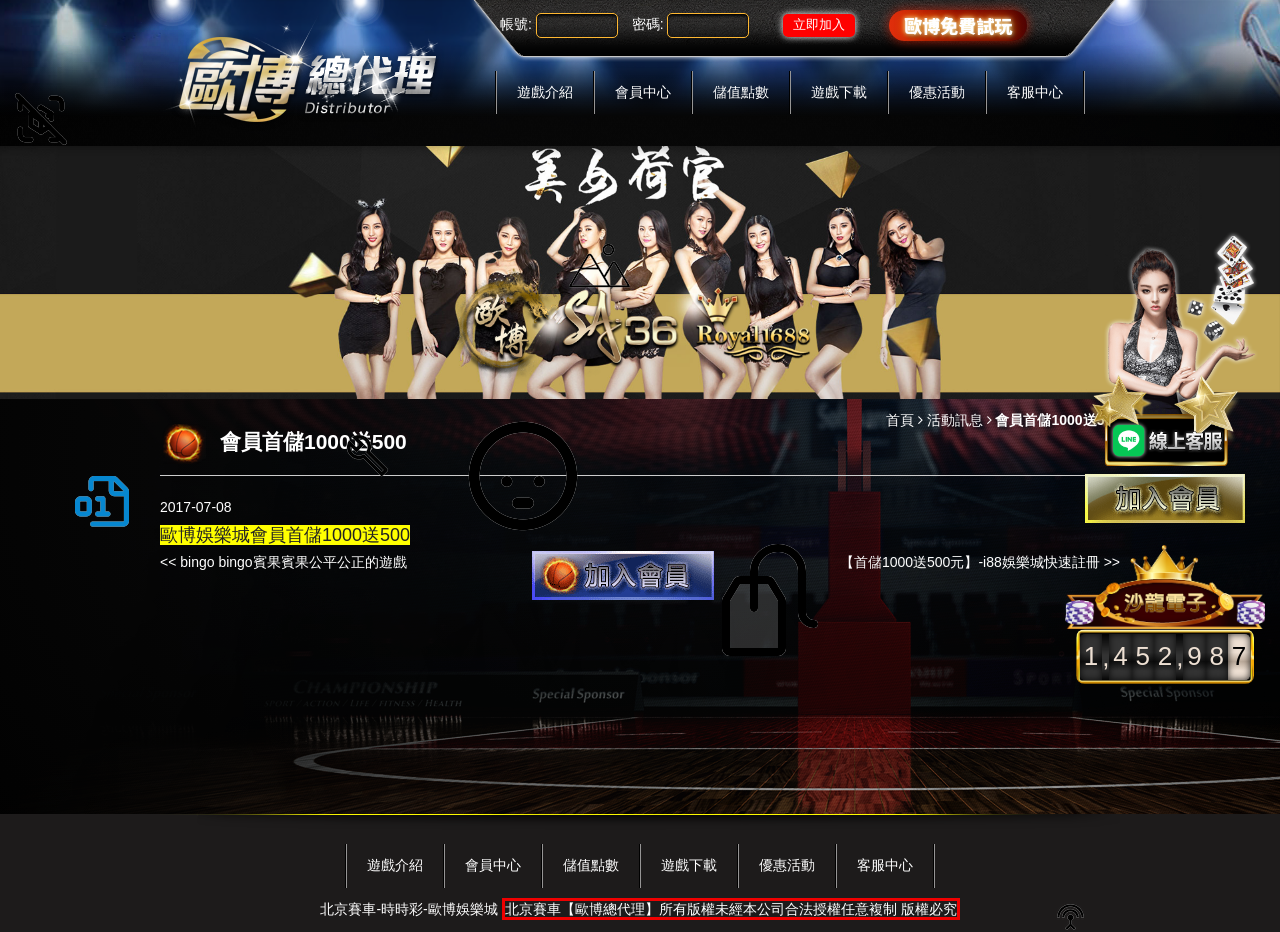  I want to click on view landscape or nature photos, so click(599, 268).